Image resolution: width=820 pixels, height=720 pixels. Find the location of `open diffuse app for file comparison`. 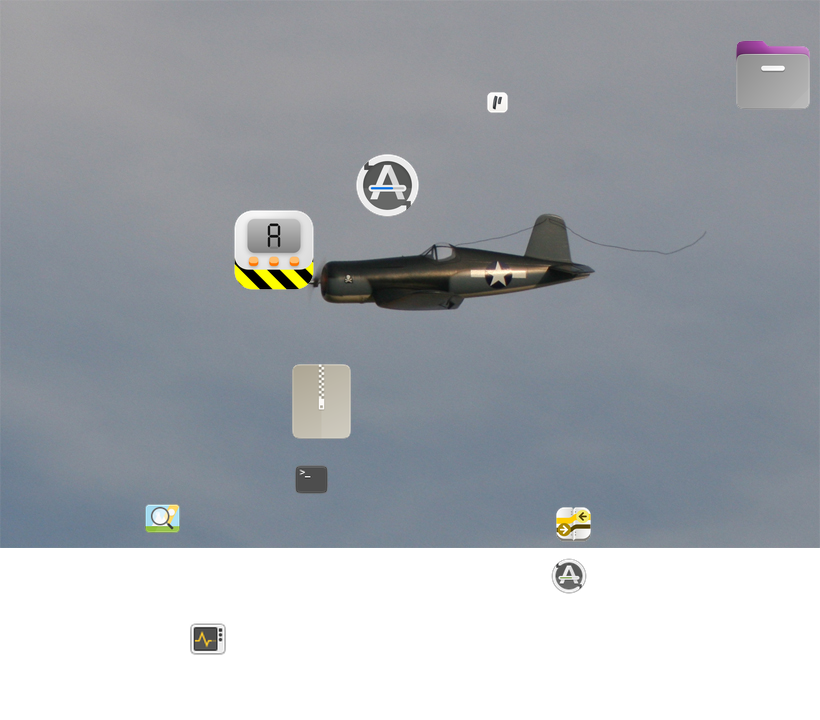

open diffuse app for file comparison is located at coordinates (573, 524).